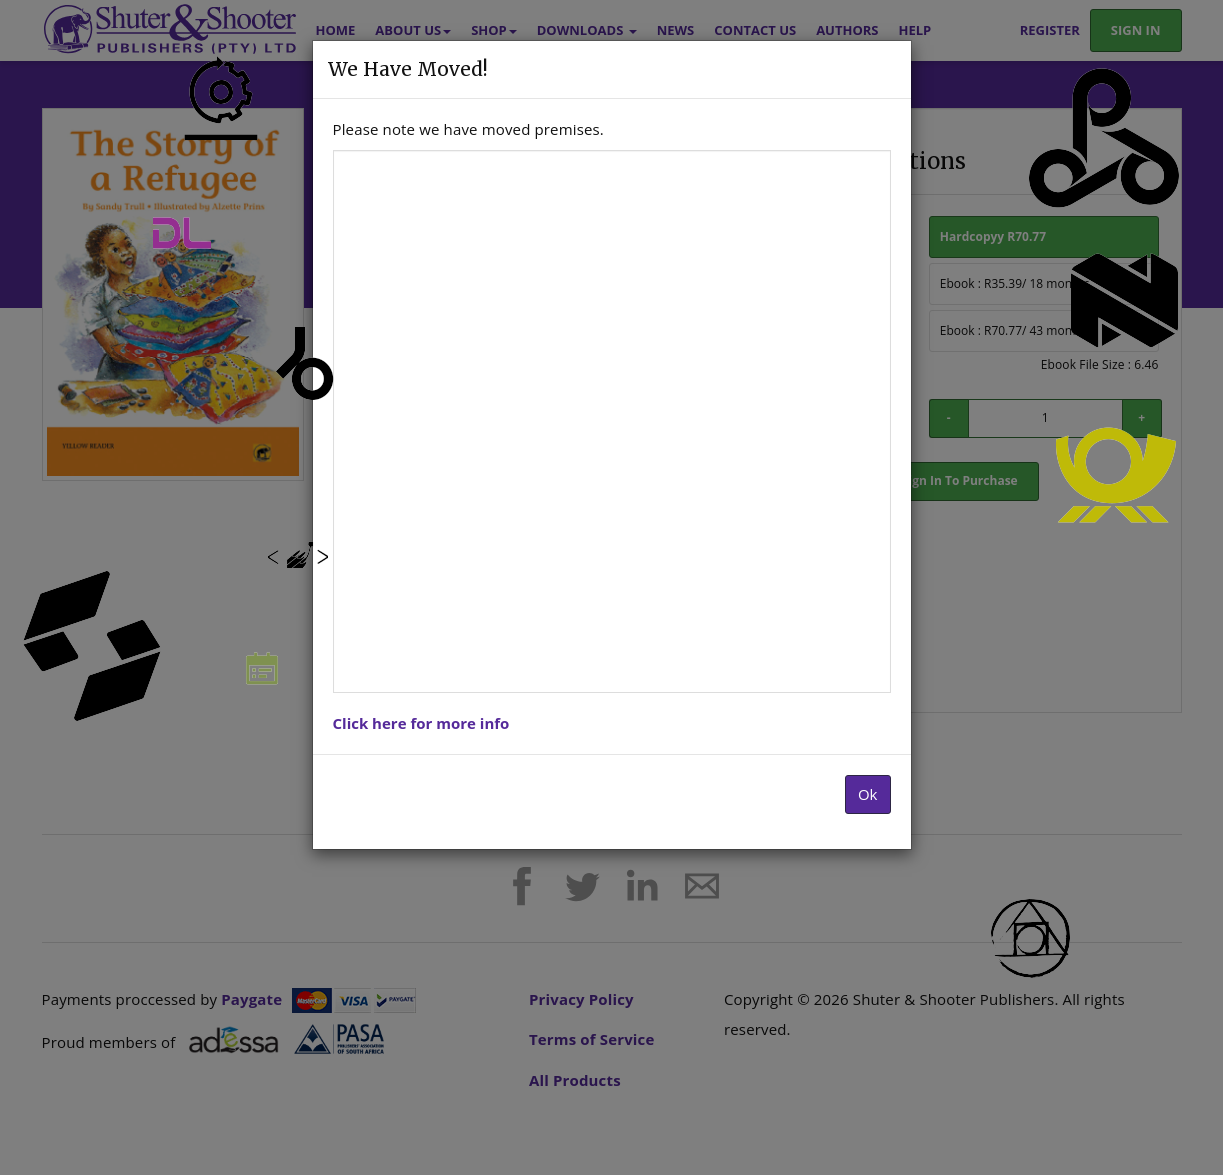 This screenshot has height=1175, width=1223. What do you see at coordinates (1030, 938) in the screenshot?
I see `postcss css processing tool logo` at bounding box center [1030, 938].